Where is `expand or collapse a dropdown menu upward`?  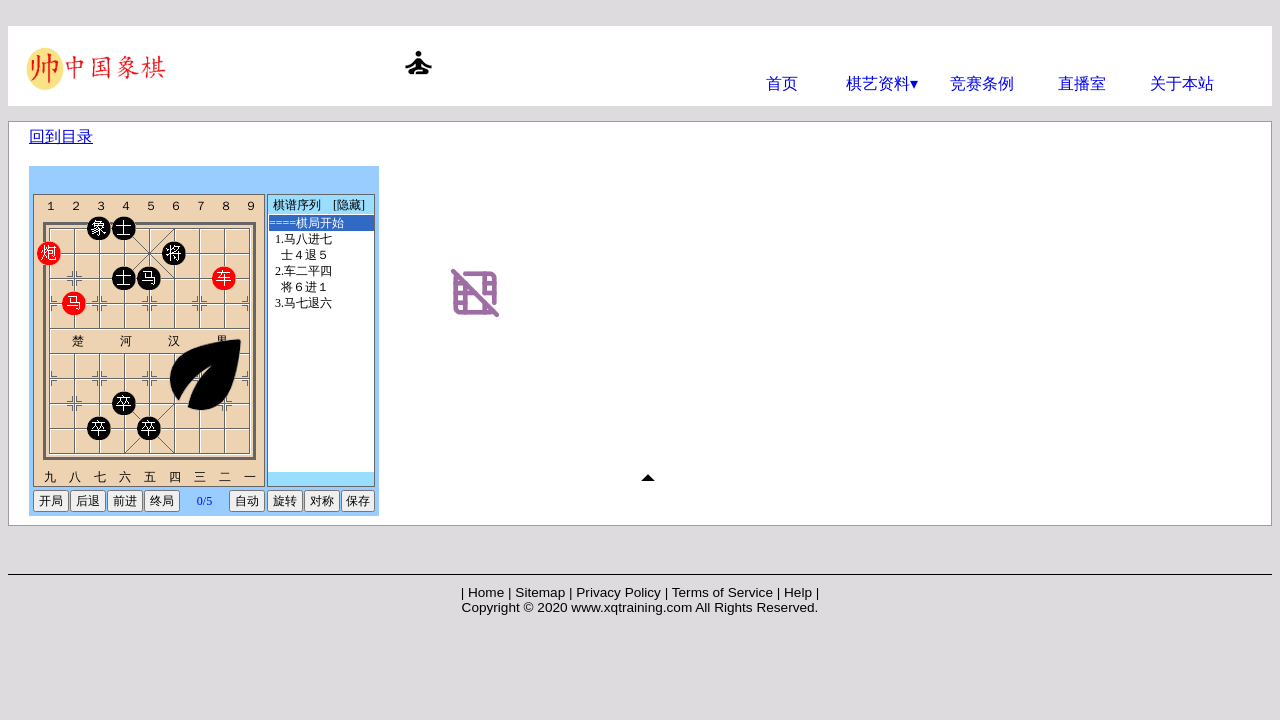 expand or collapse a dropdown menu upward is located at coordinates (648, 478).